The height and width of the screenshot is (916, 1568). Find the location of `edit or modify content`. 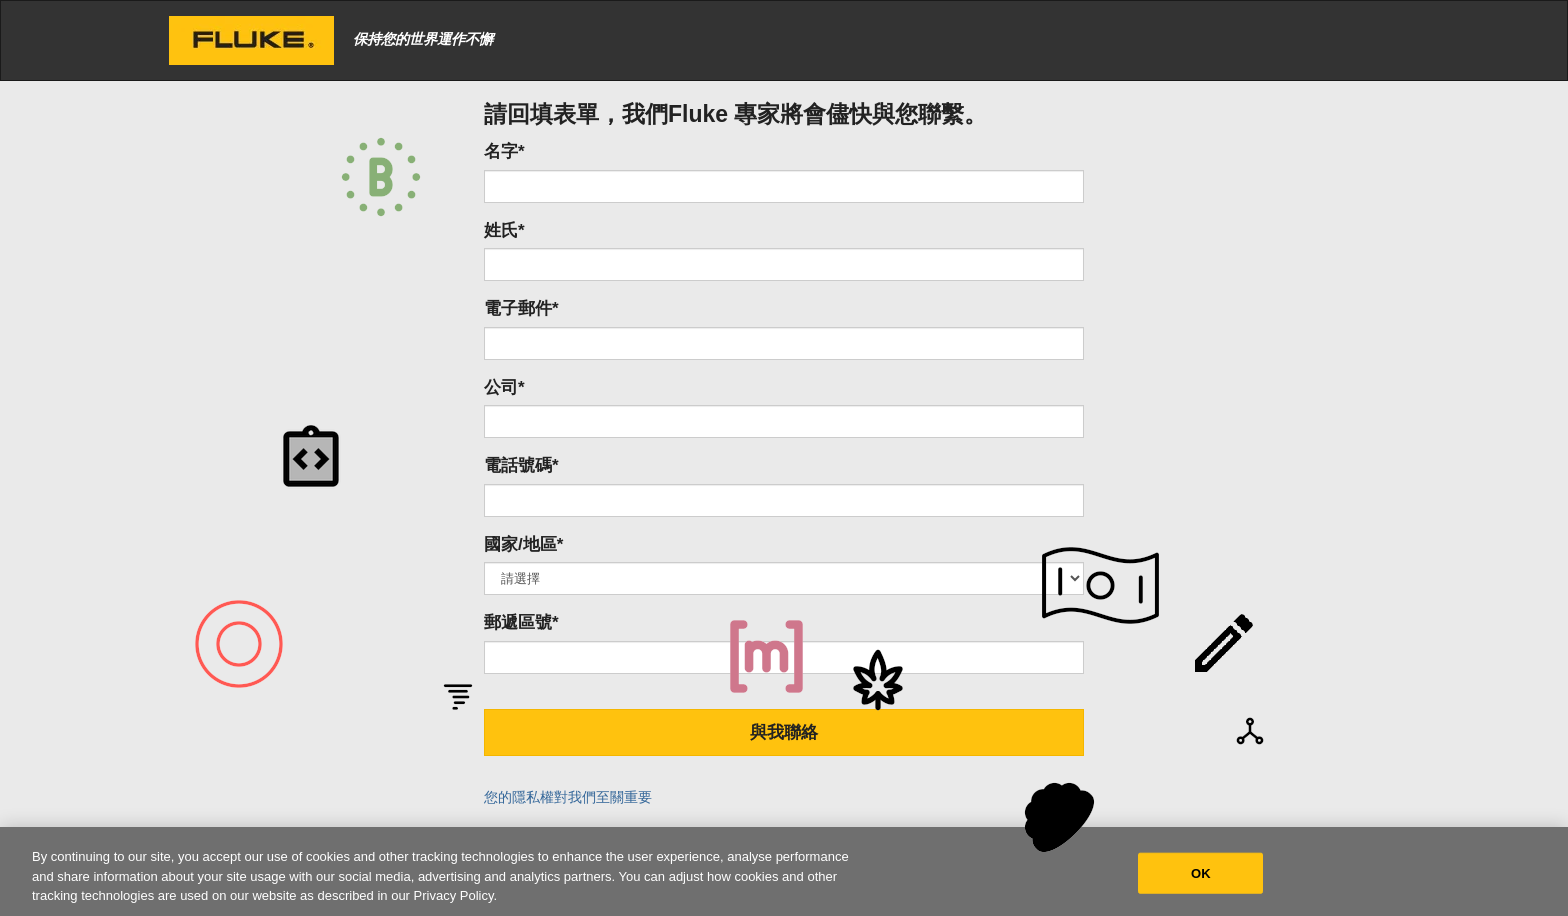

edit or modify content is located at coordinates (1224, 643).